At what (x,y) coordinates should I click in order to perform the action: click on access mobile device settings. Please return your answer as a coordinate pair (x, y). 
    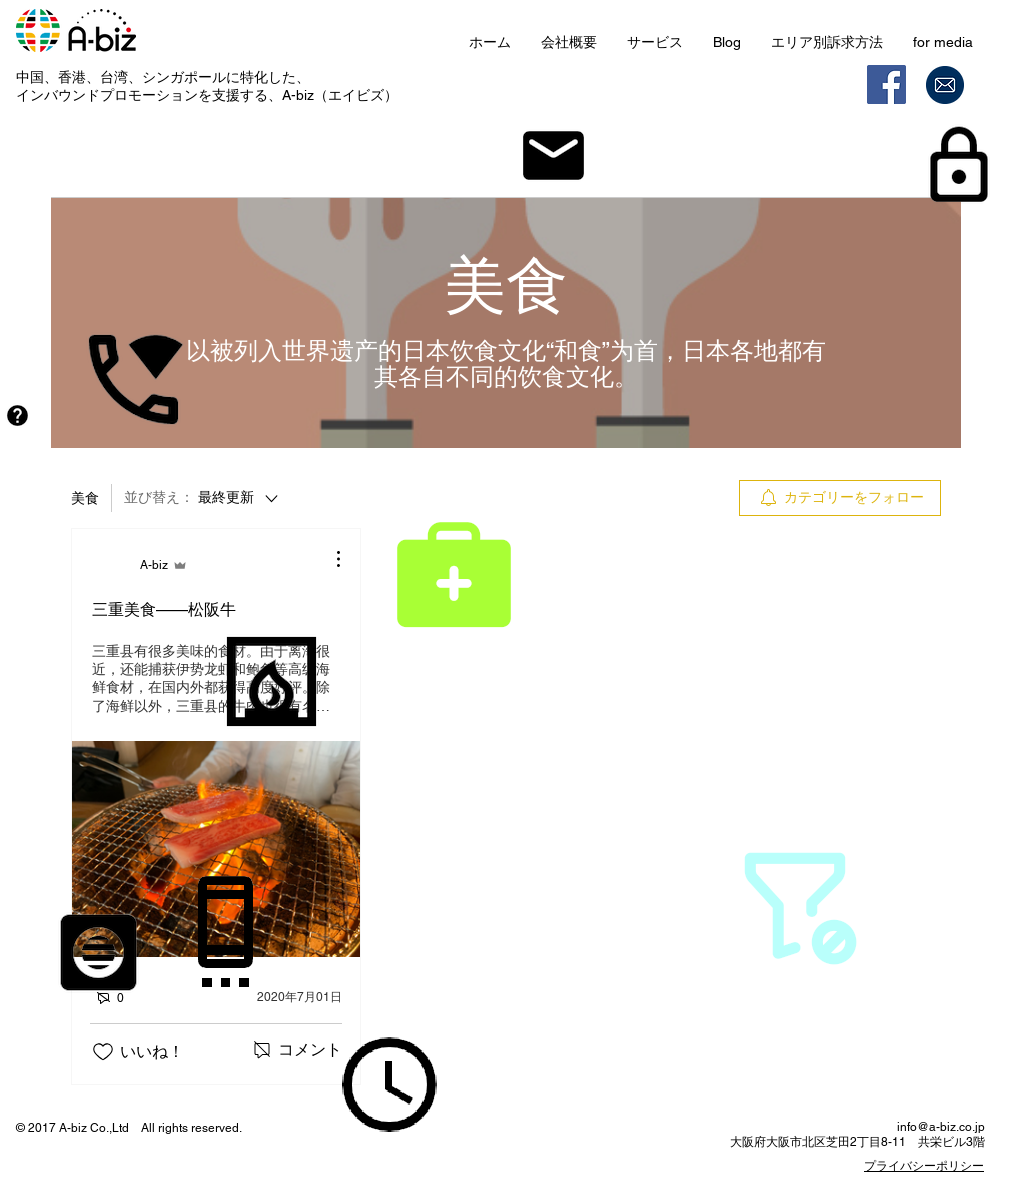
    Looking at the image, I should click on (225, 931).